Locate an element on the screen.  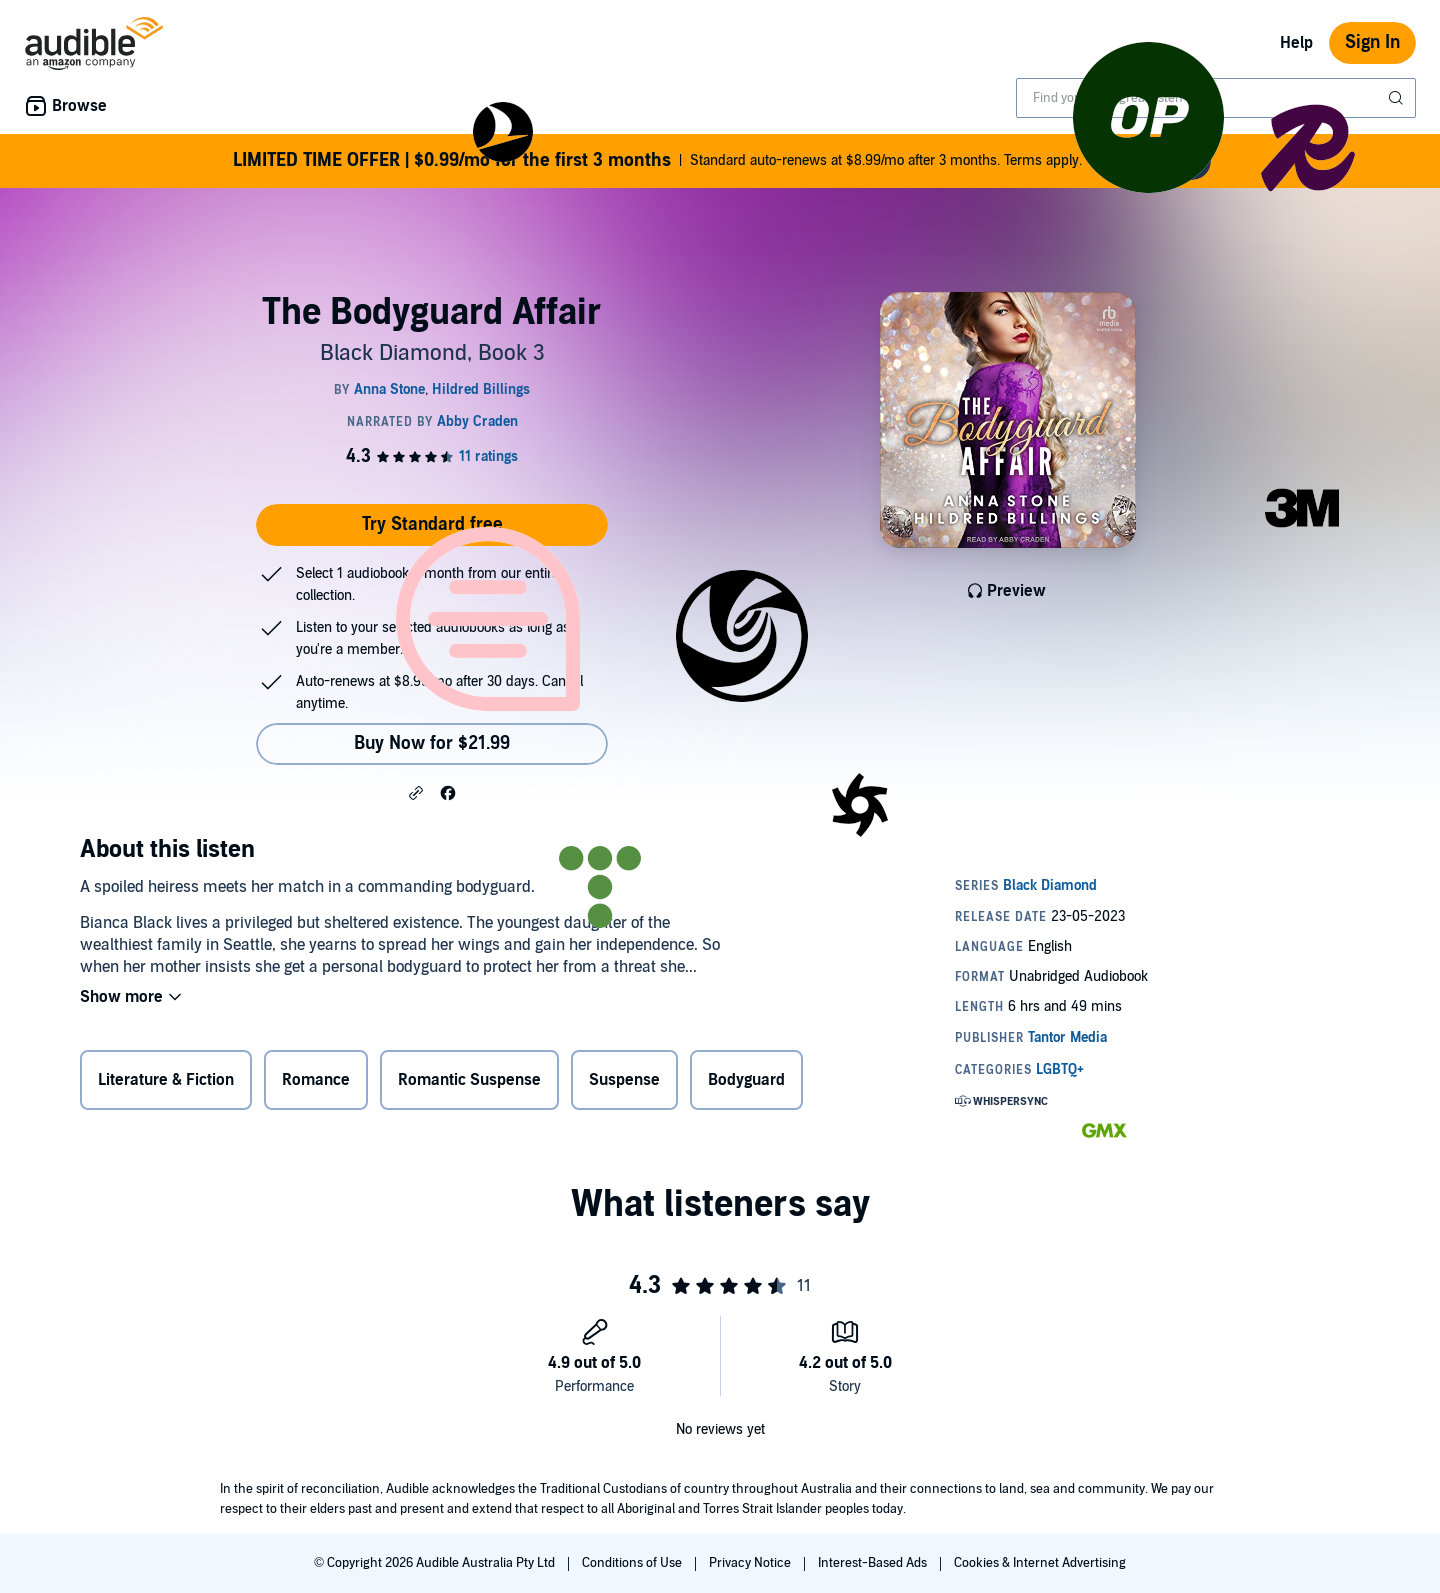
telefonica brand logo is located at coordinates (600, 887).